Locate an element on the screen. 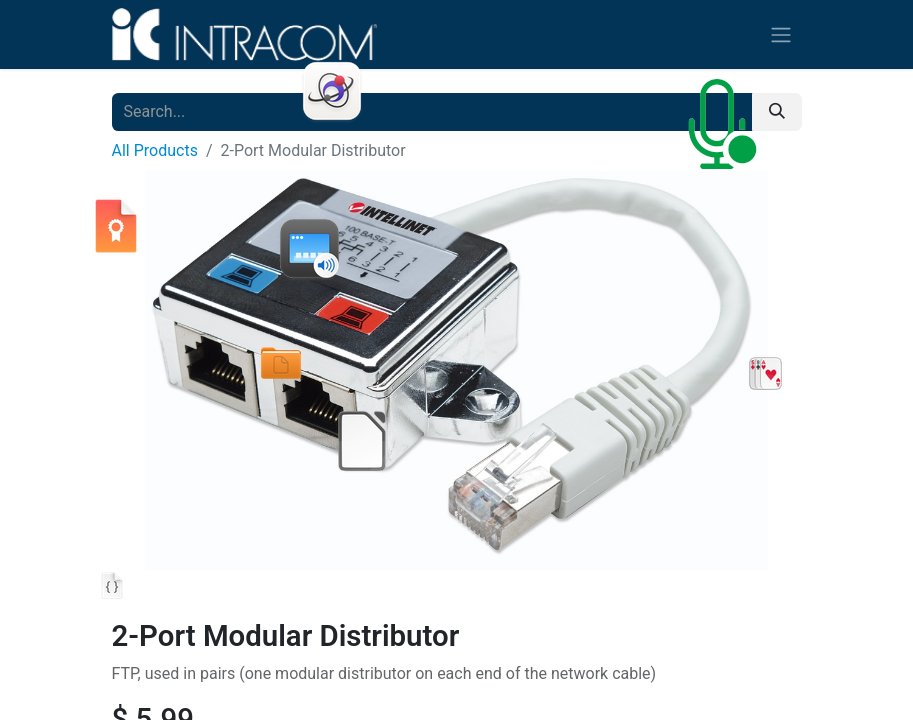 The height and width of the screenshot is (720, 913). a certificate or credential file is located at coordinates (116, 226).